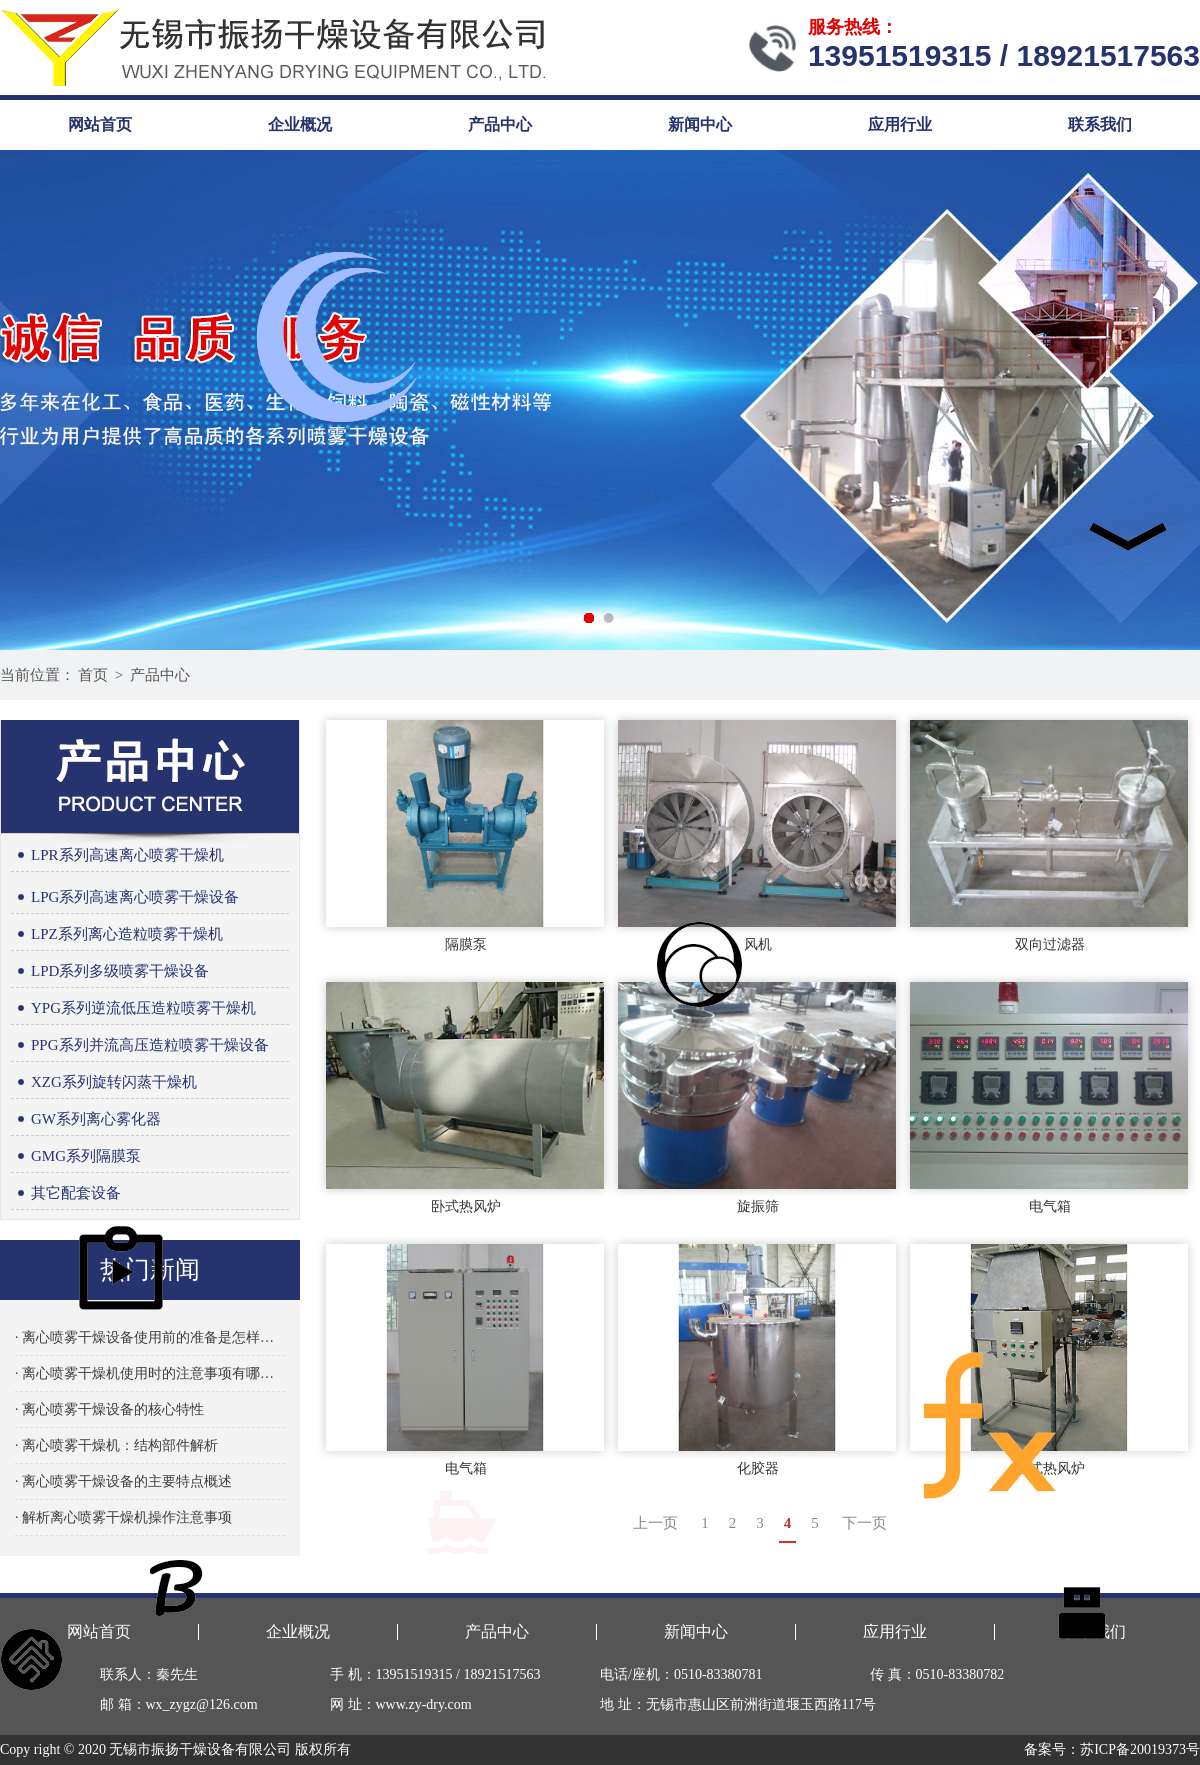  What do you see at coordinates (1082, 1613) in the screenshot?
I see `access USB flash drive contents` at bounding box center [1082, 1613].